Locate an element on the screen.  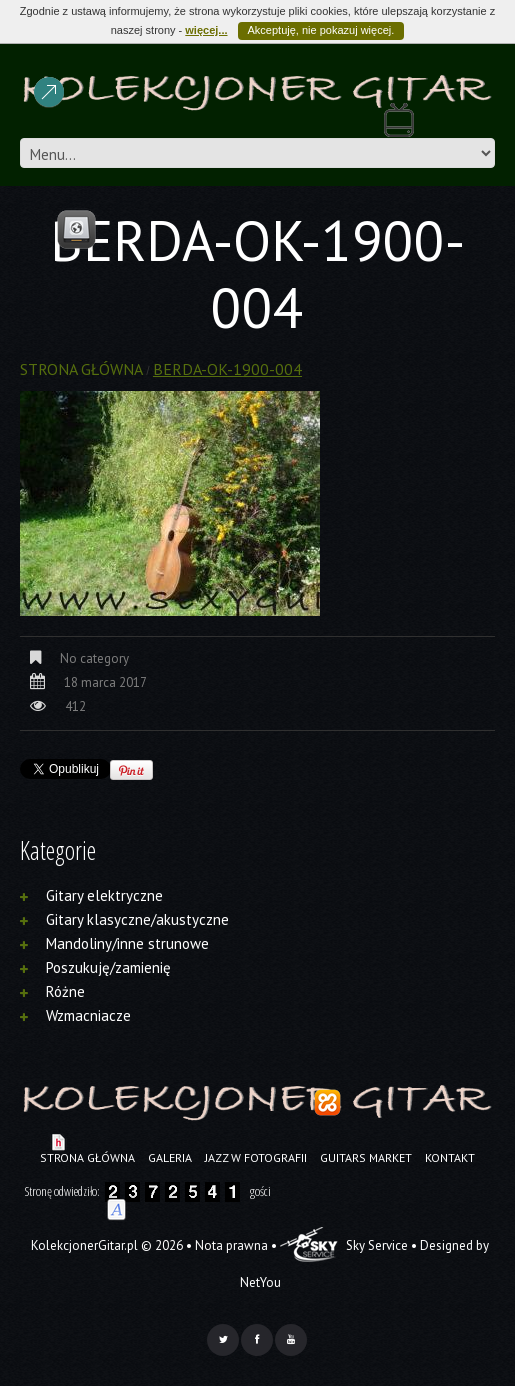
configure iSCSI network storage settings is located at coordinates (76, 229).